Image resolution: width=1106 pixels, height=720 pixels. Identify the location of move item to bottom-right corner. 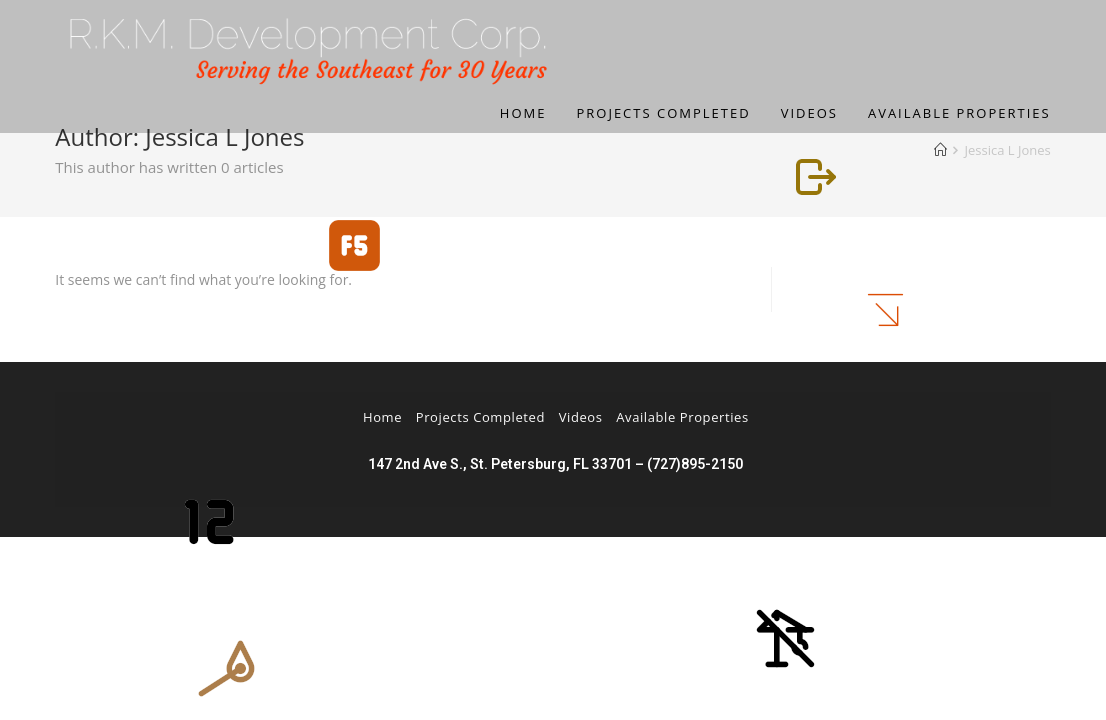
(885, 311).